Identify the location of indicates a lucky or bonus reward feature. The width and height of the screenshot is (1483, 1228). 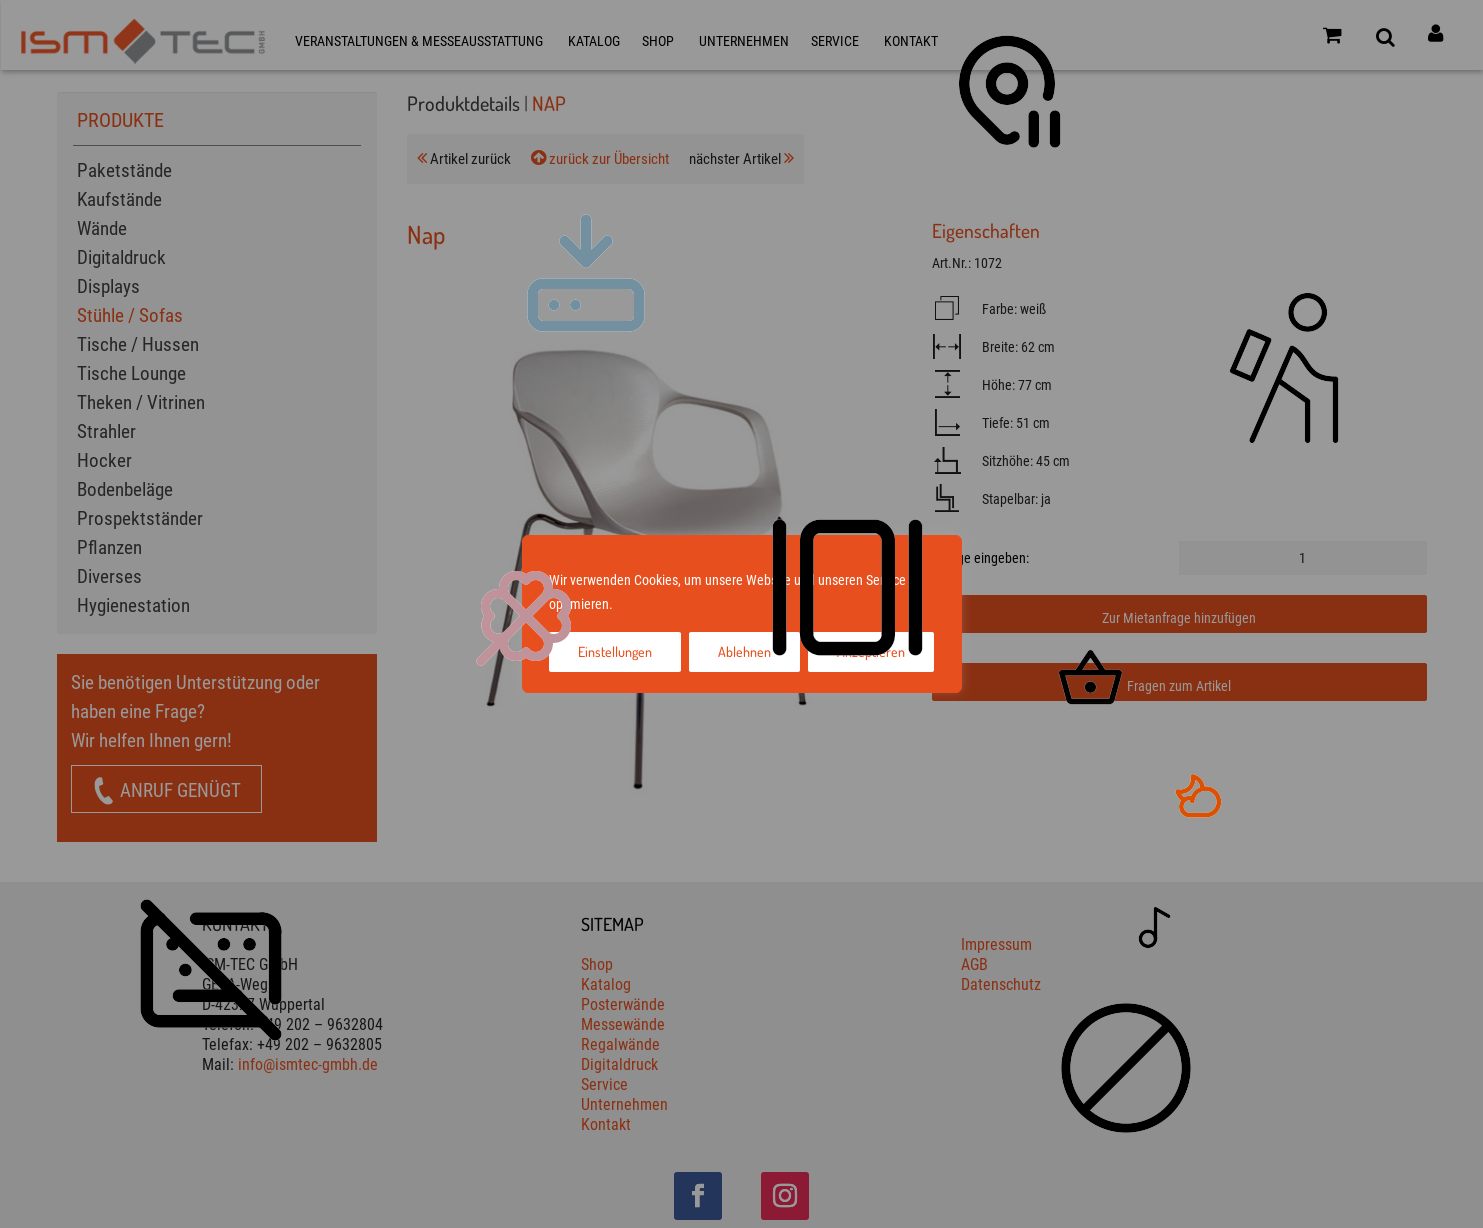
(526, 616).